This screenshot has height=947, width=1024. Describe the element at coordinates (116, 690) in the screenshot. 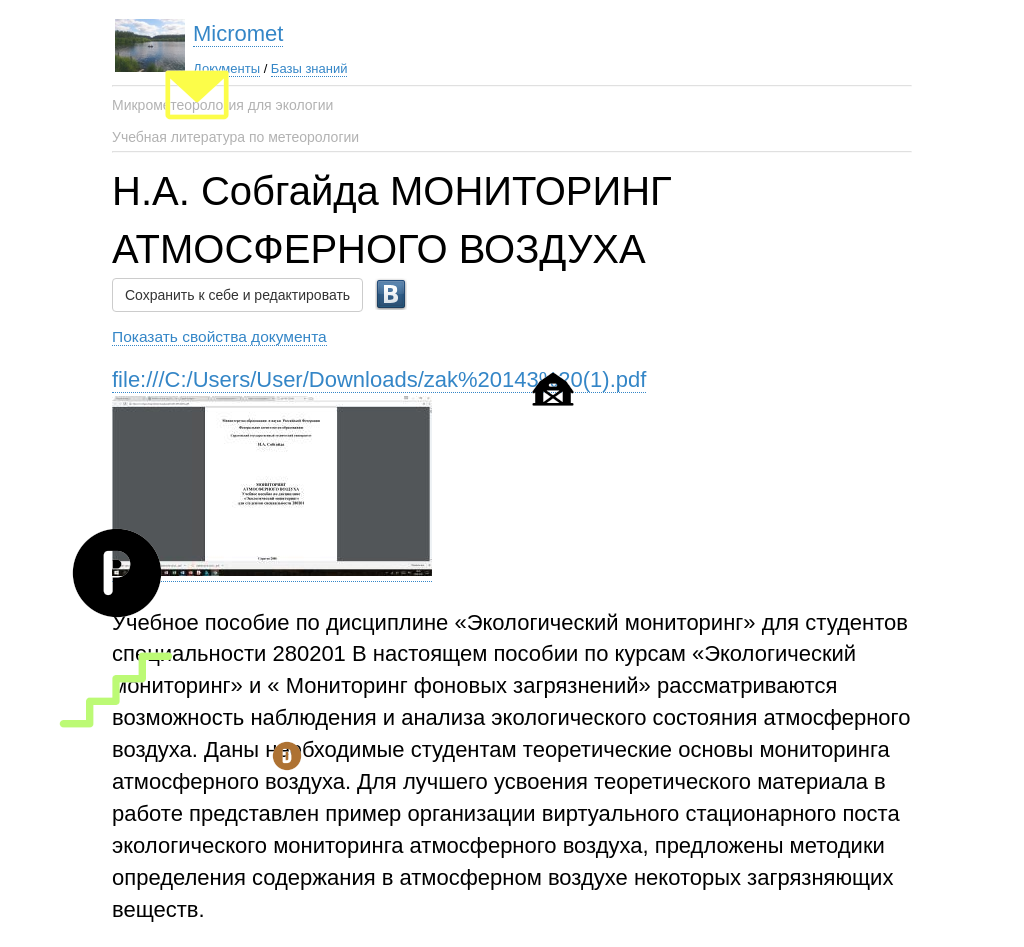

I see `navigate to stairs or level changes` at that location.